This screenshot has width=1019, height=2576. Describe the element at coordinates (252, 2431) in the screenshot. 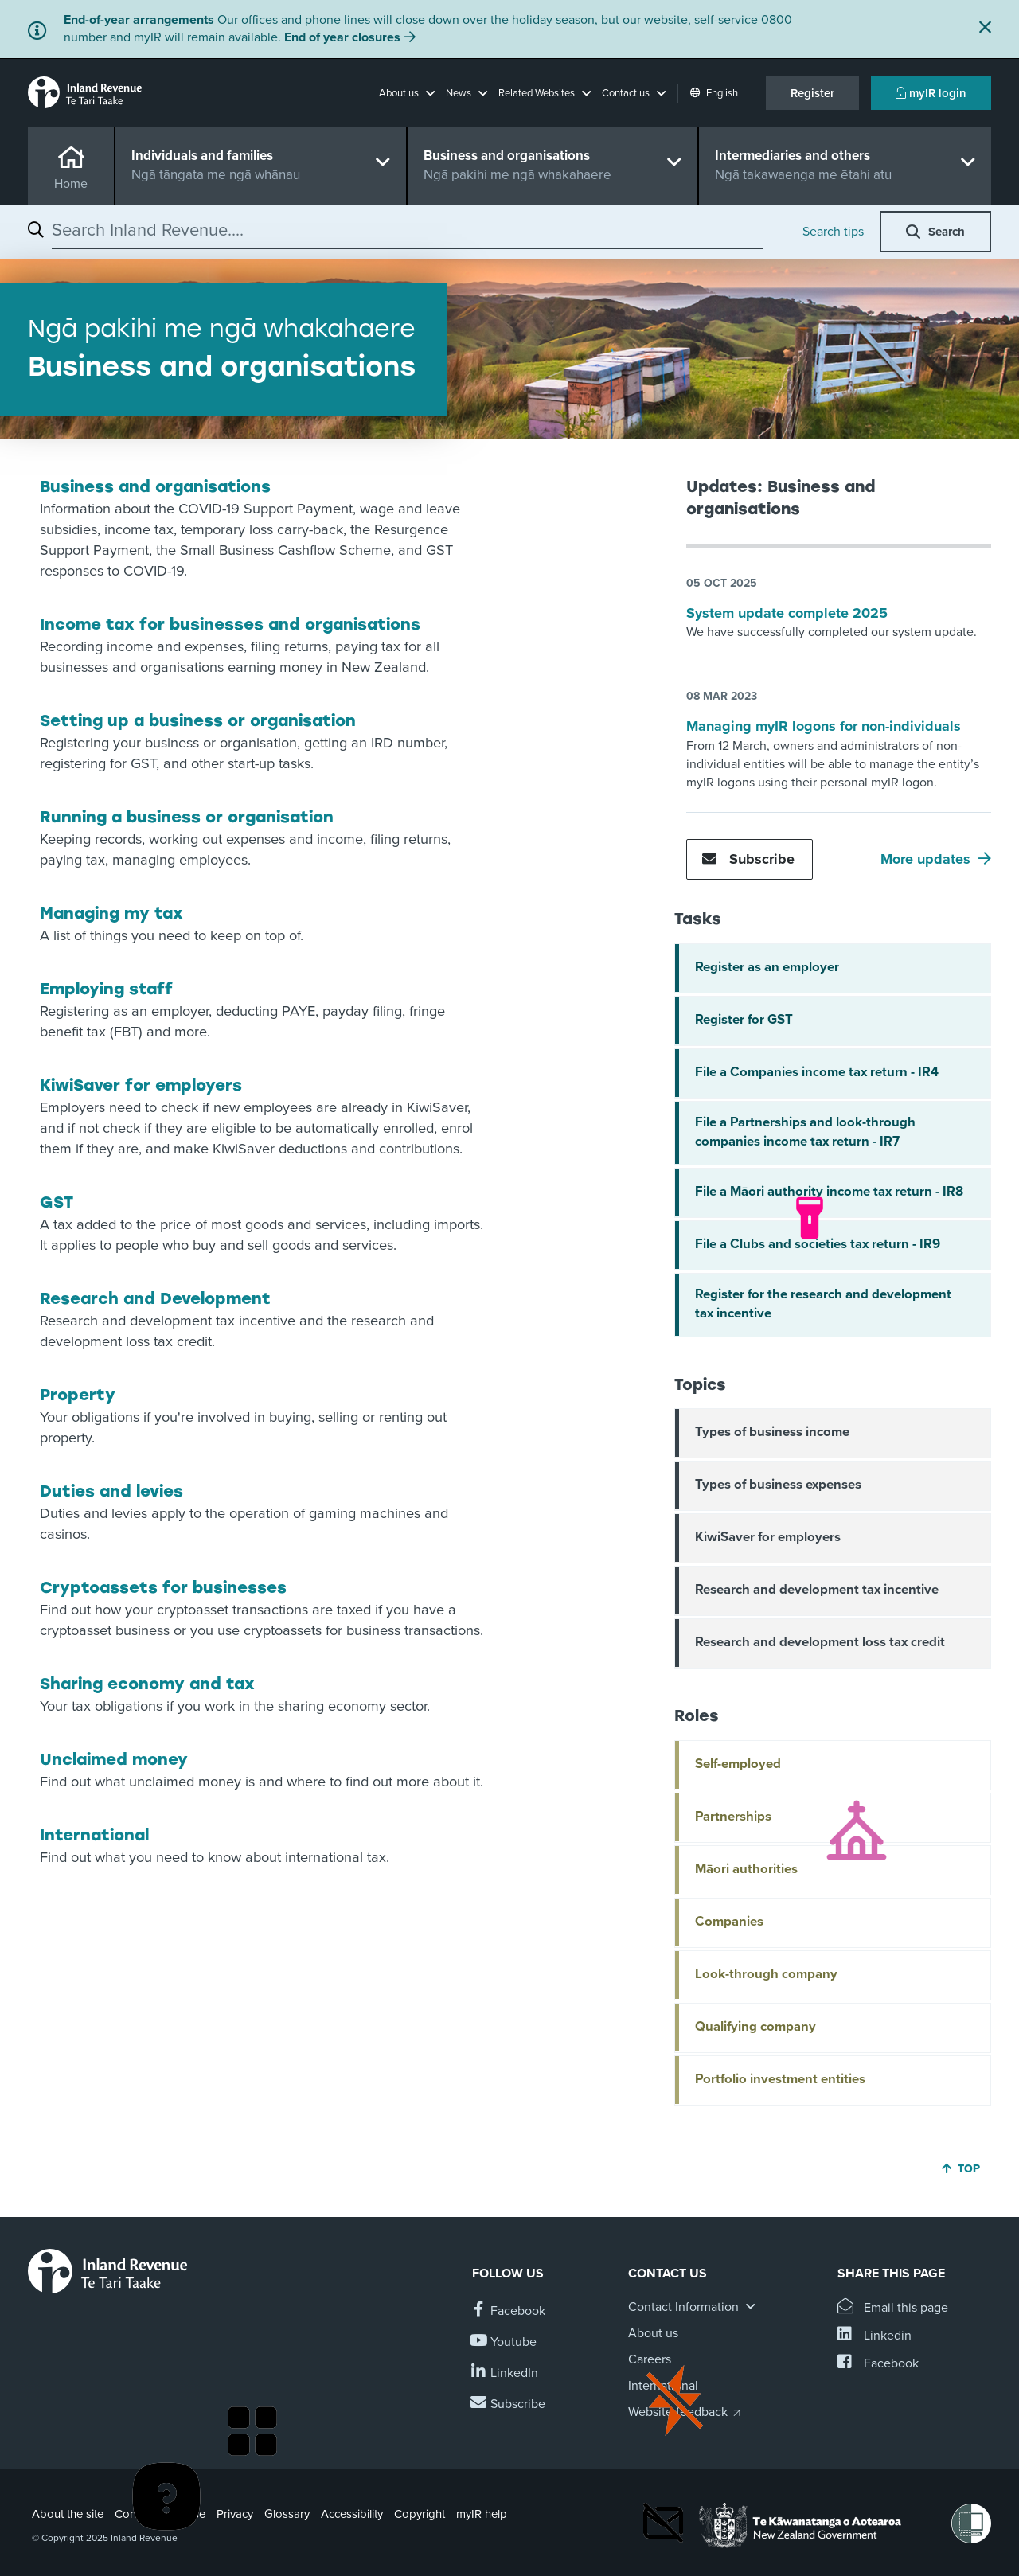

I see `switch to grid view` at that location.